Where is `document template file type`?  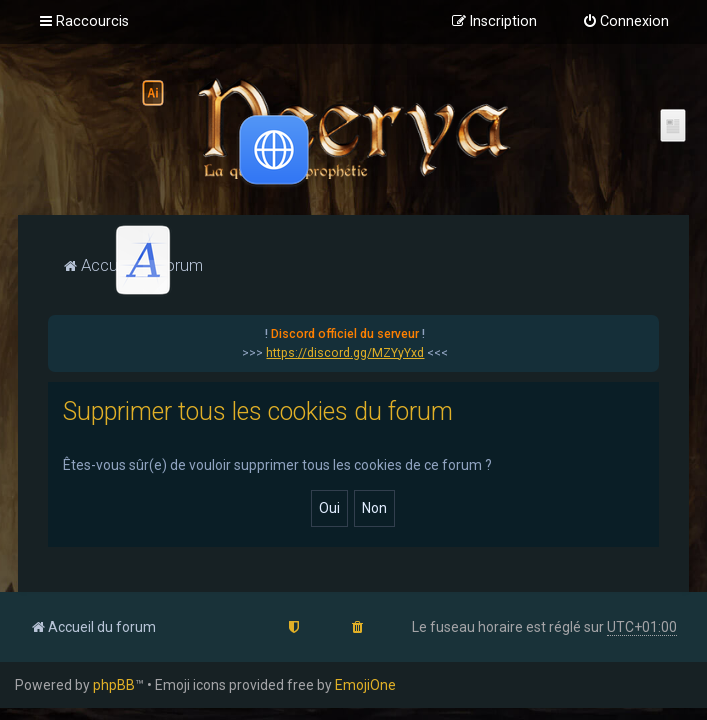
document template file type is located at coordinates (673, 126).